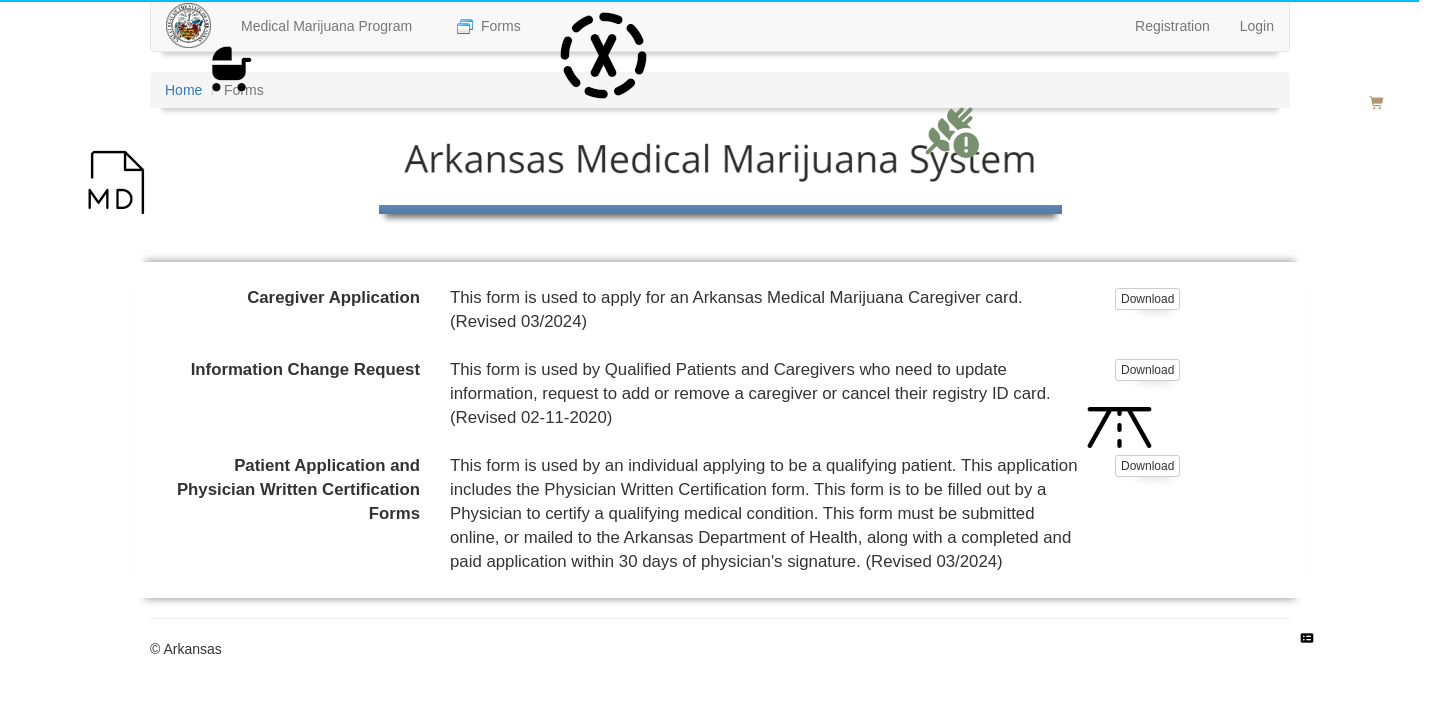  What do you see at coordinates (117, 182) in the screenshot?
I see `open a markdown file` at bounding box center [117, 182].